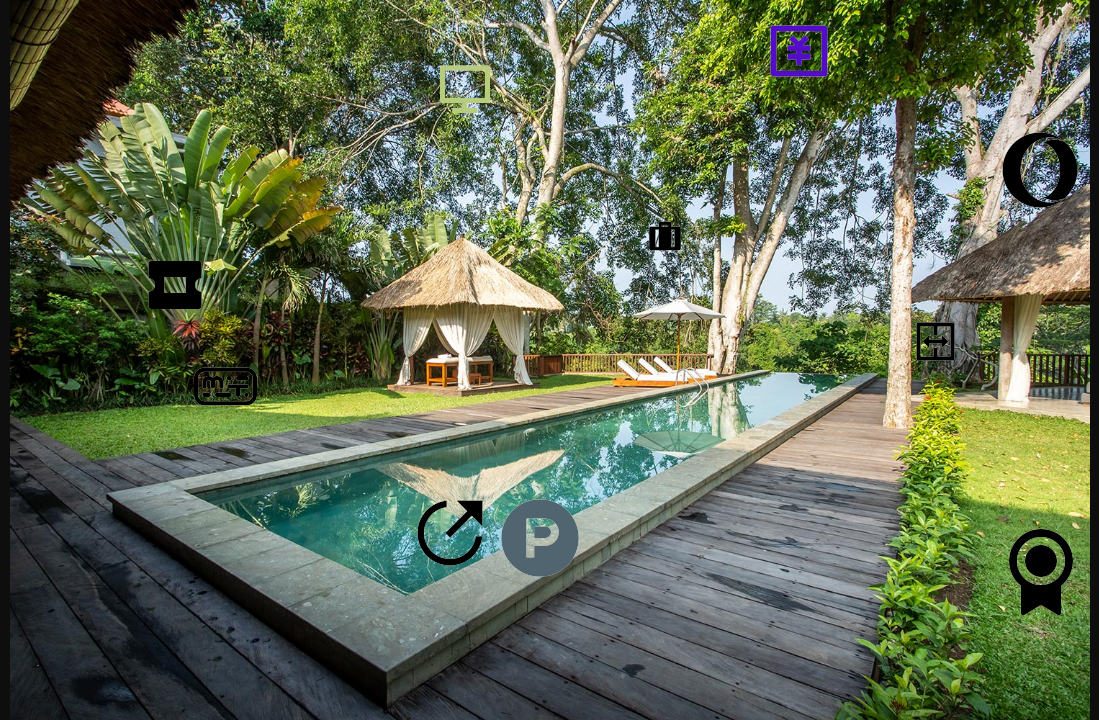  I want to click on open monkeytype typing test website, so click(225, 386).